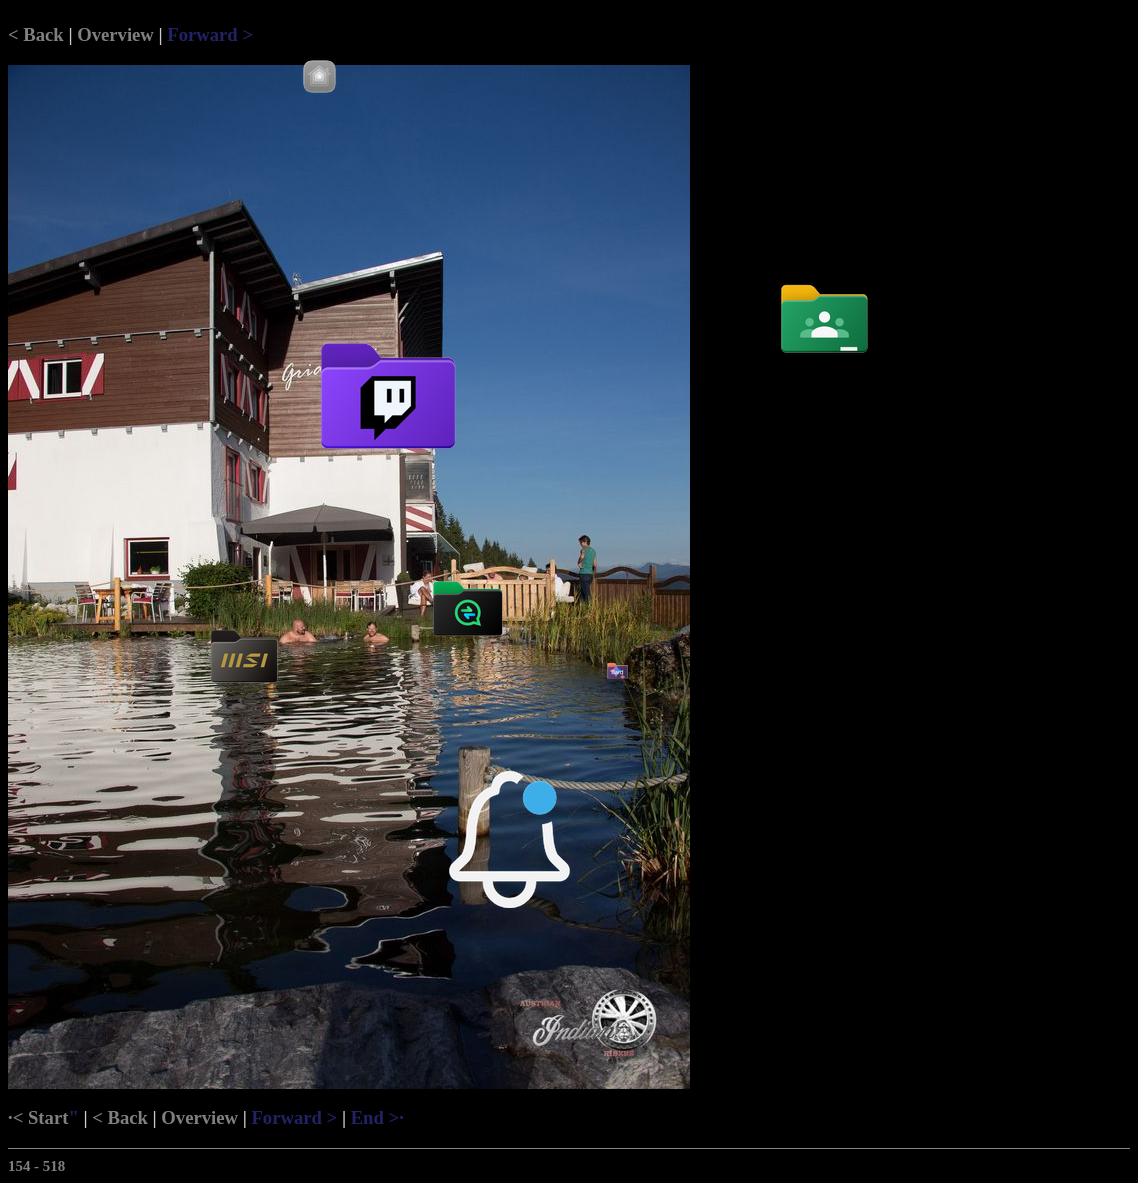 This screenshot has height=1183, width=1138. What do you see at coordinates (467, 610) in the screenshot?
I see `open wondershare wutsapper application folder` at bounding box center [467, 610].